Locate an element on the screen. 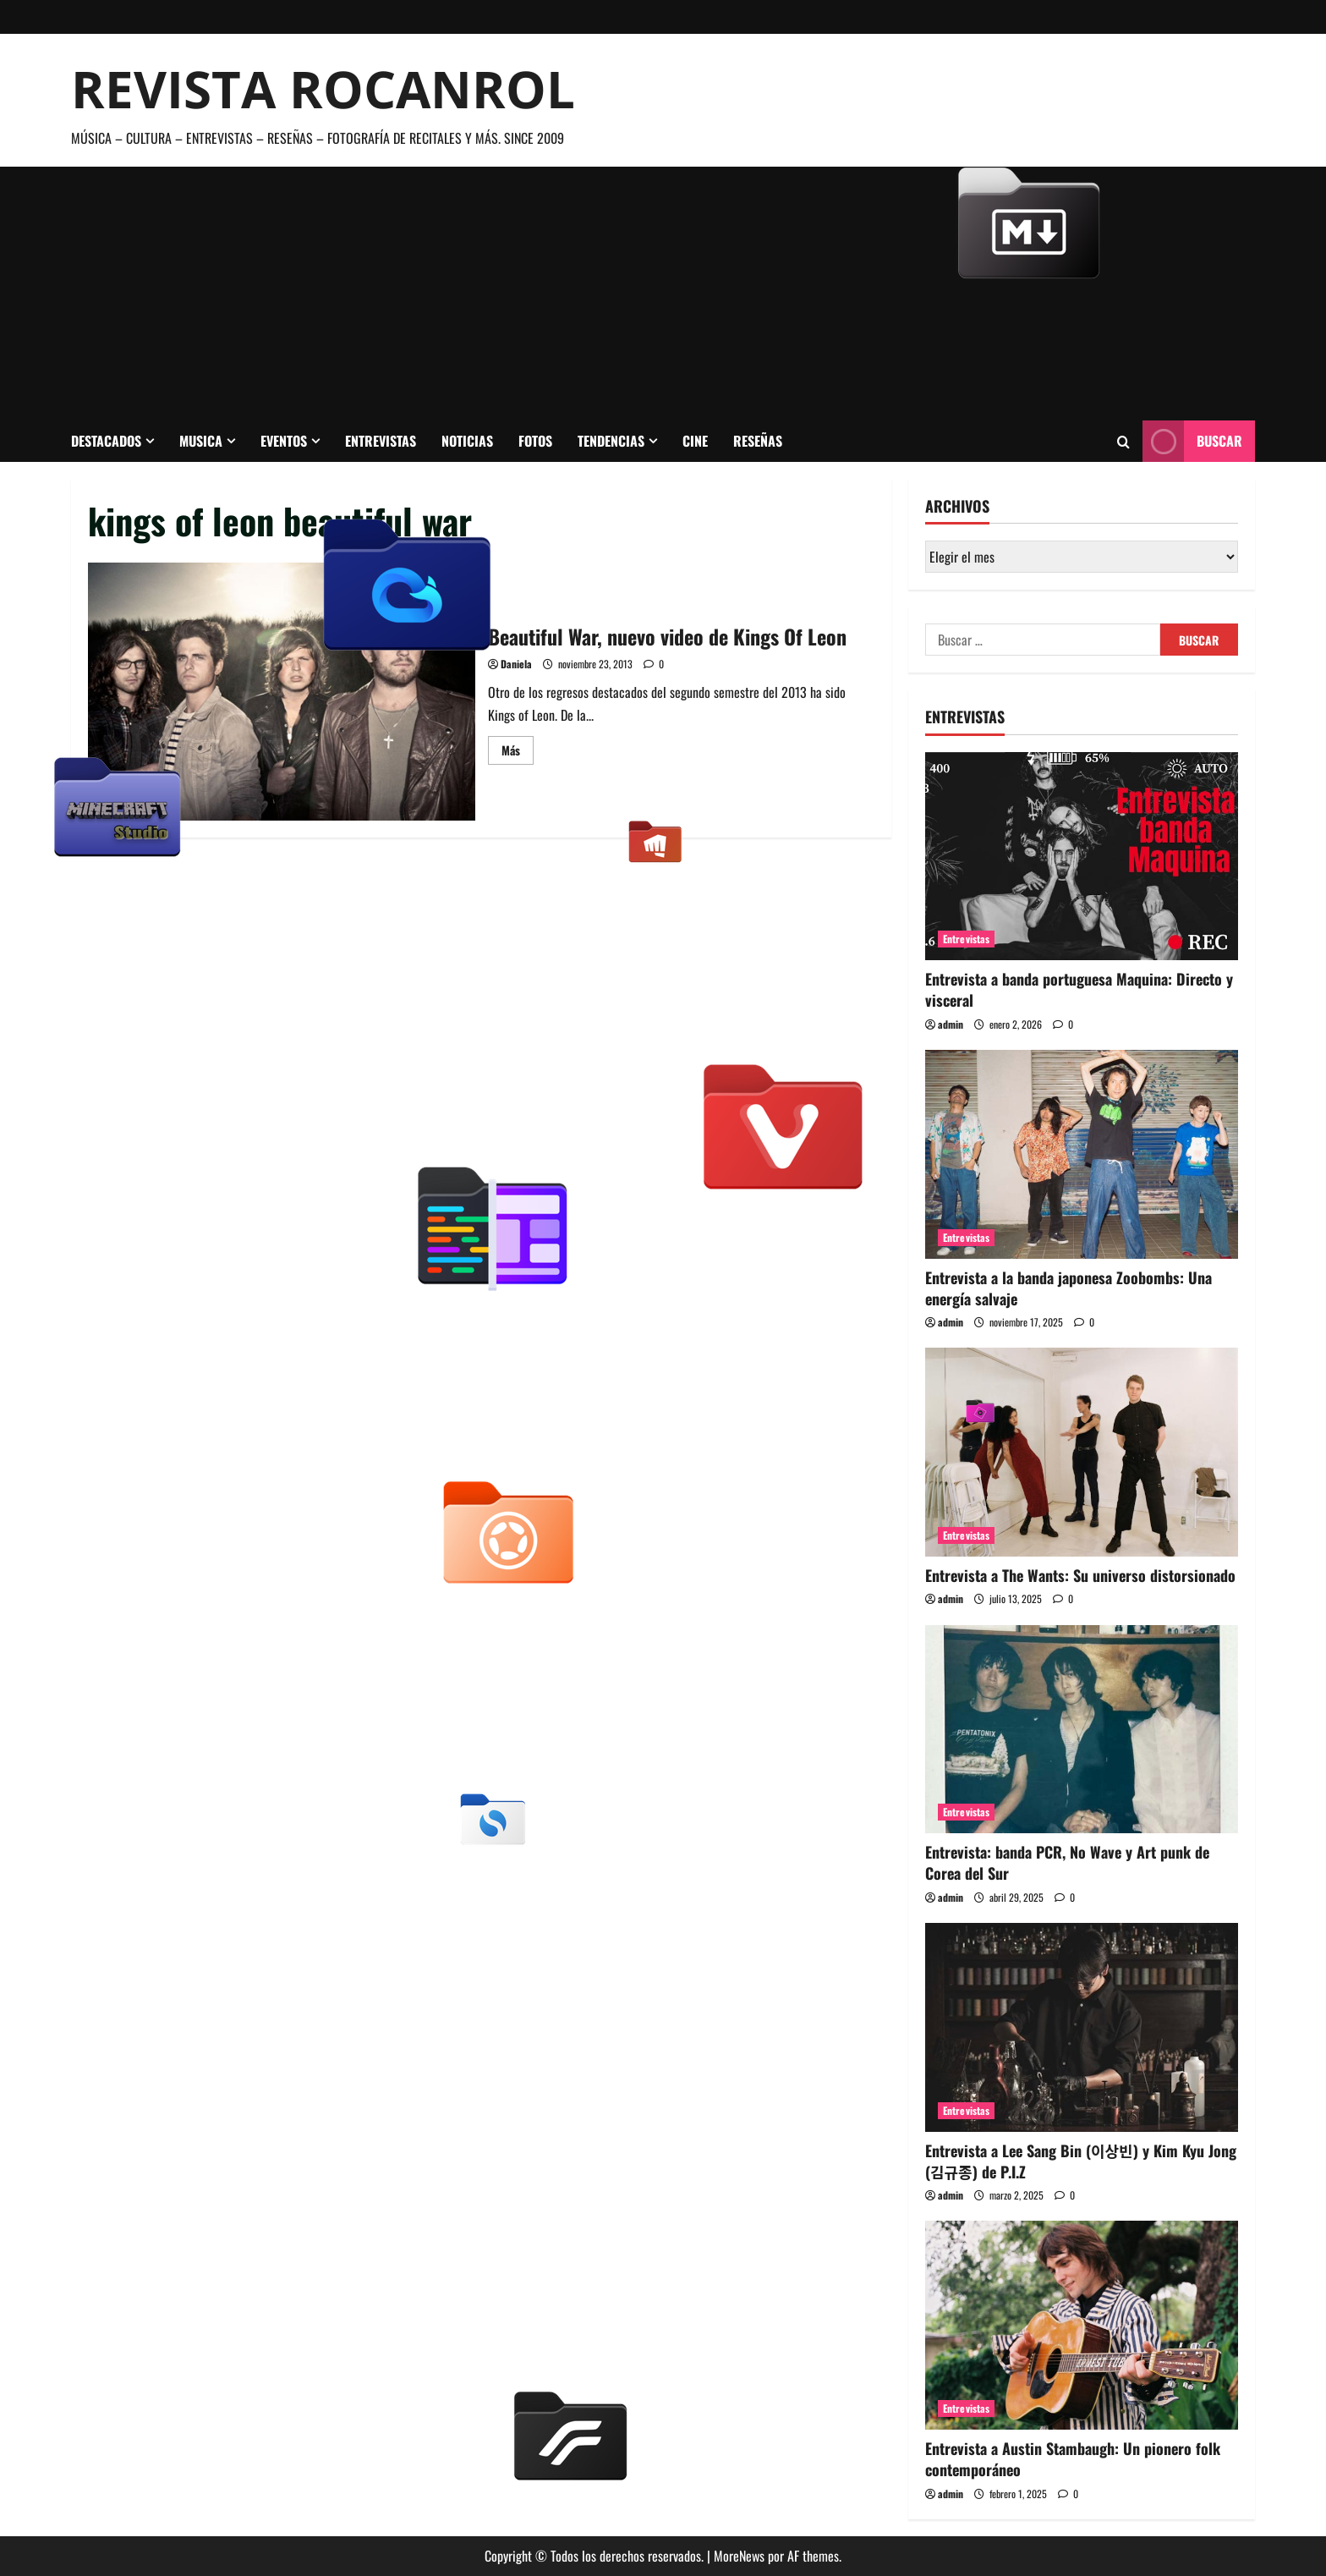  open simplenote files folder is located at coordinates (492, 1821).